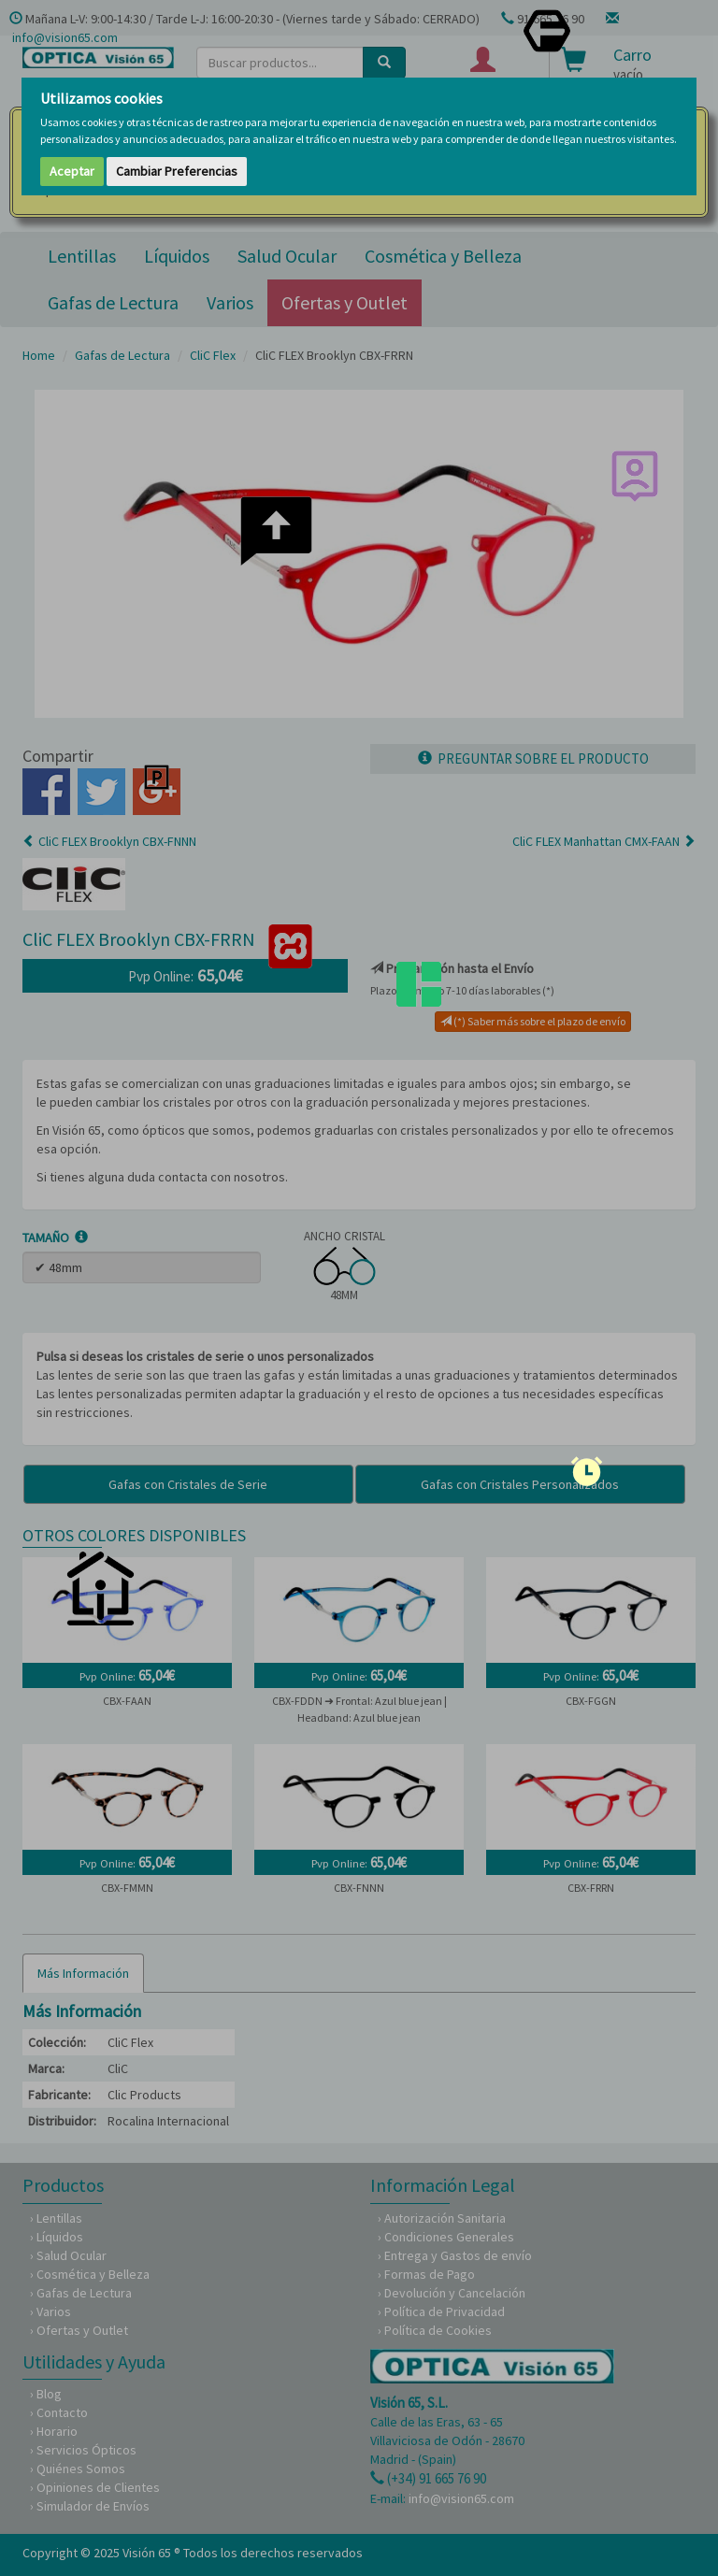 The image size is (718, 2576). Describe the element at coordinates (635, 474) in the screenshot. I see `view profile location or address` at that location.